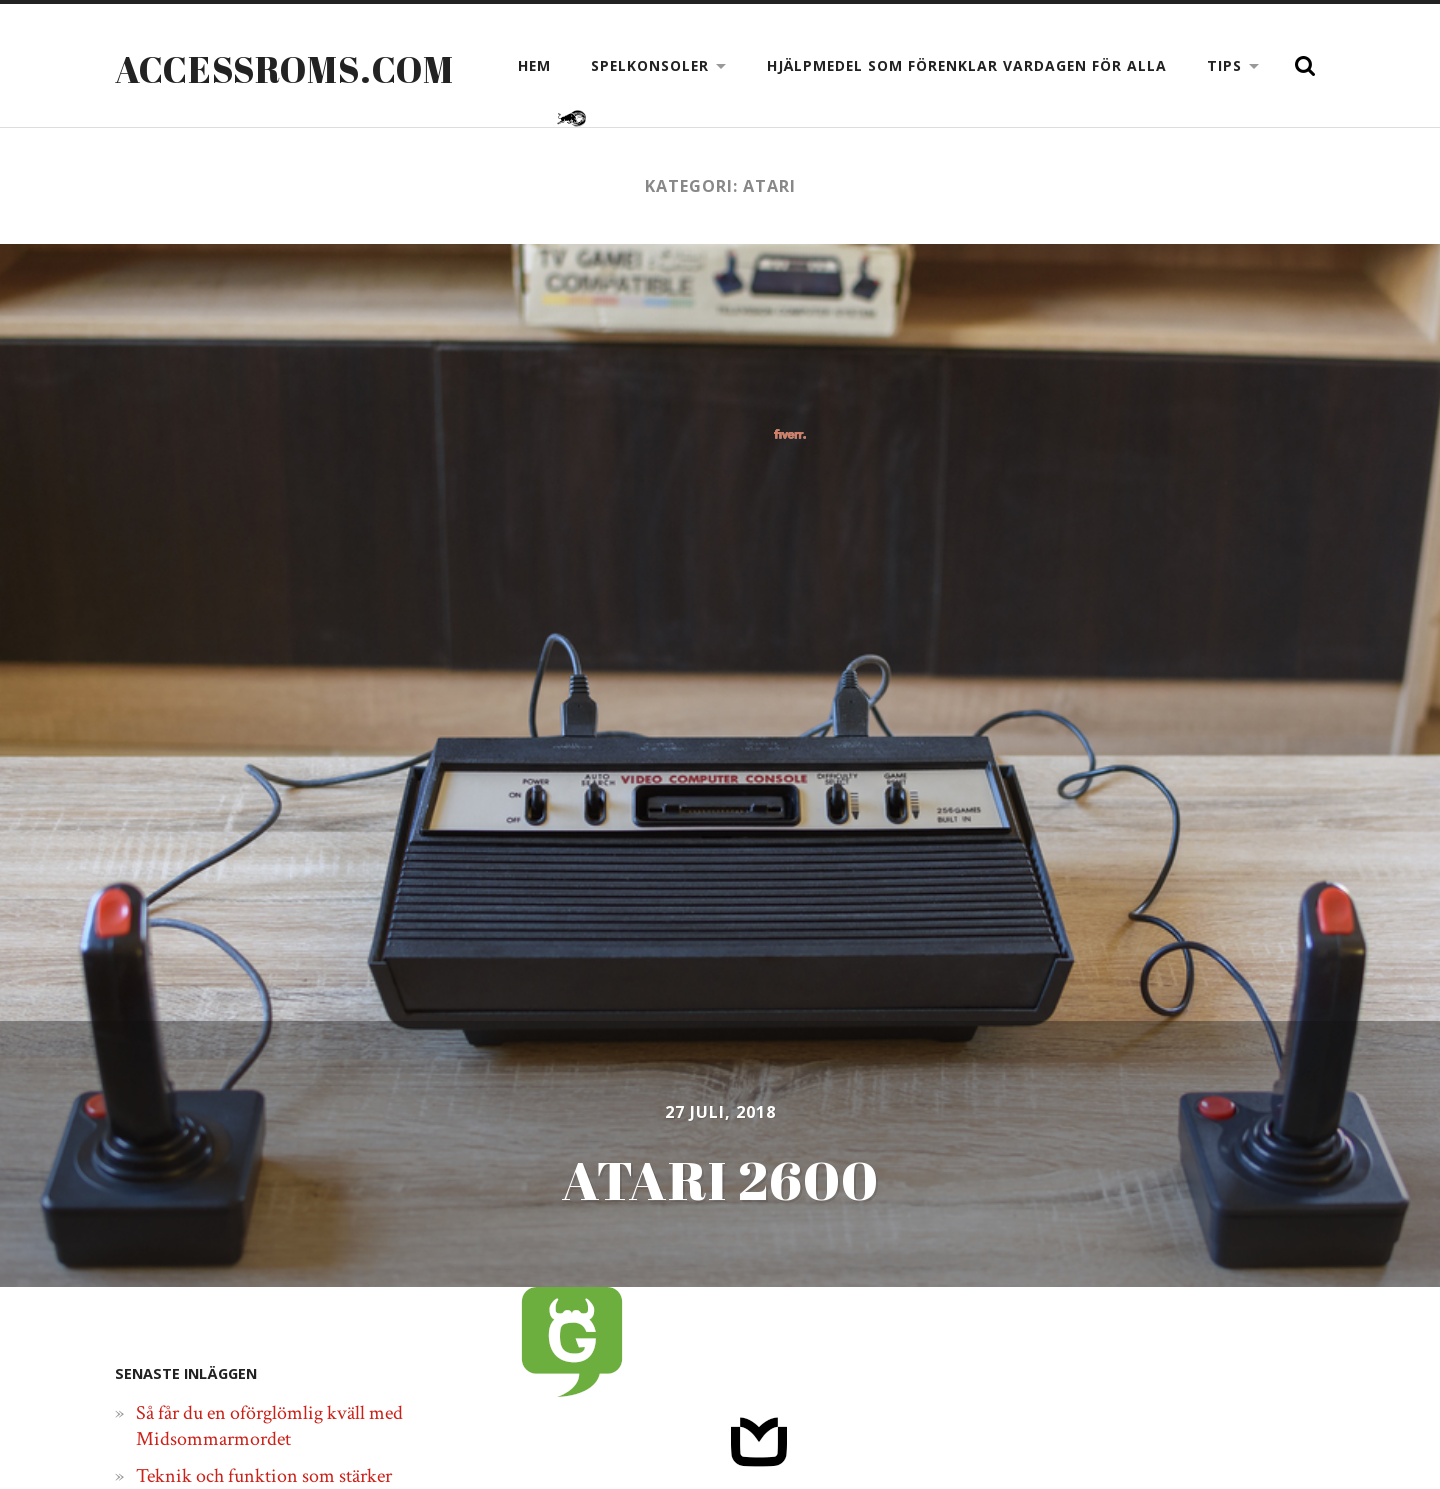 This screenshot has height=1489, width=1440. Describe the element at coordinates (759, 1442) in the screenshot. I see `knowledgebase app or service logo` at that location.